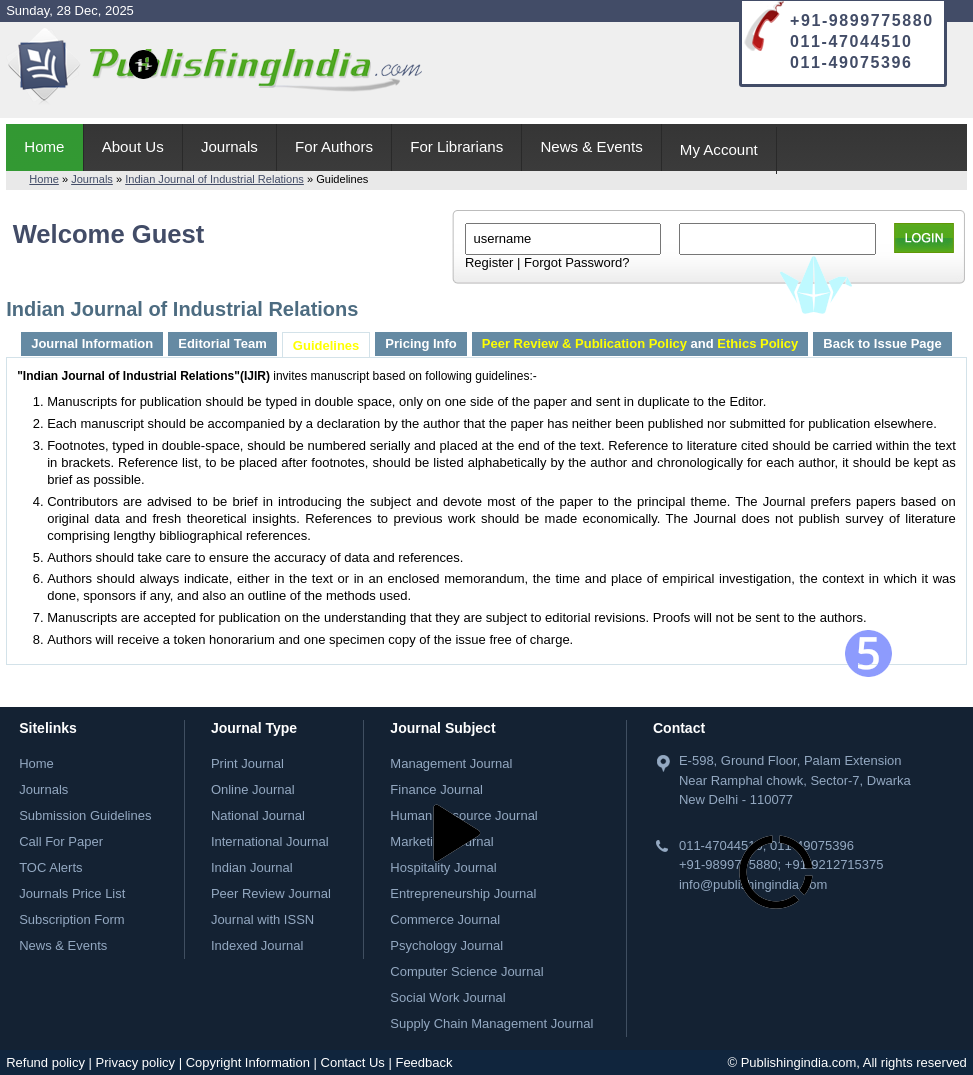 This screenshot has height=1075, width=973. I want to click on visit hackster.io hardware community, so click(143, 64).